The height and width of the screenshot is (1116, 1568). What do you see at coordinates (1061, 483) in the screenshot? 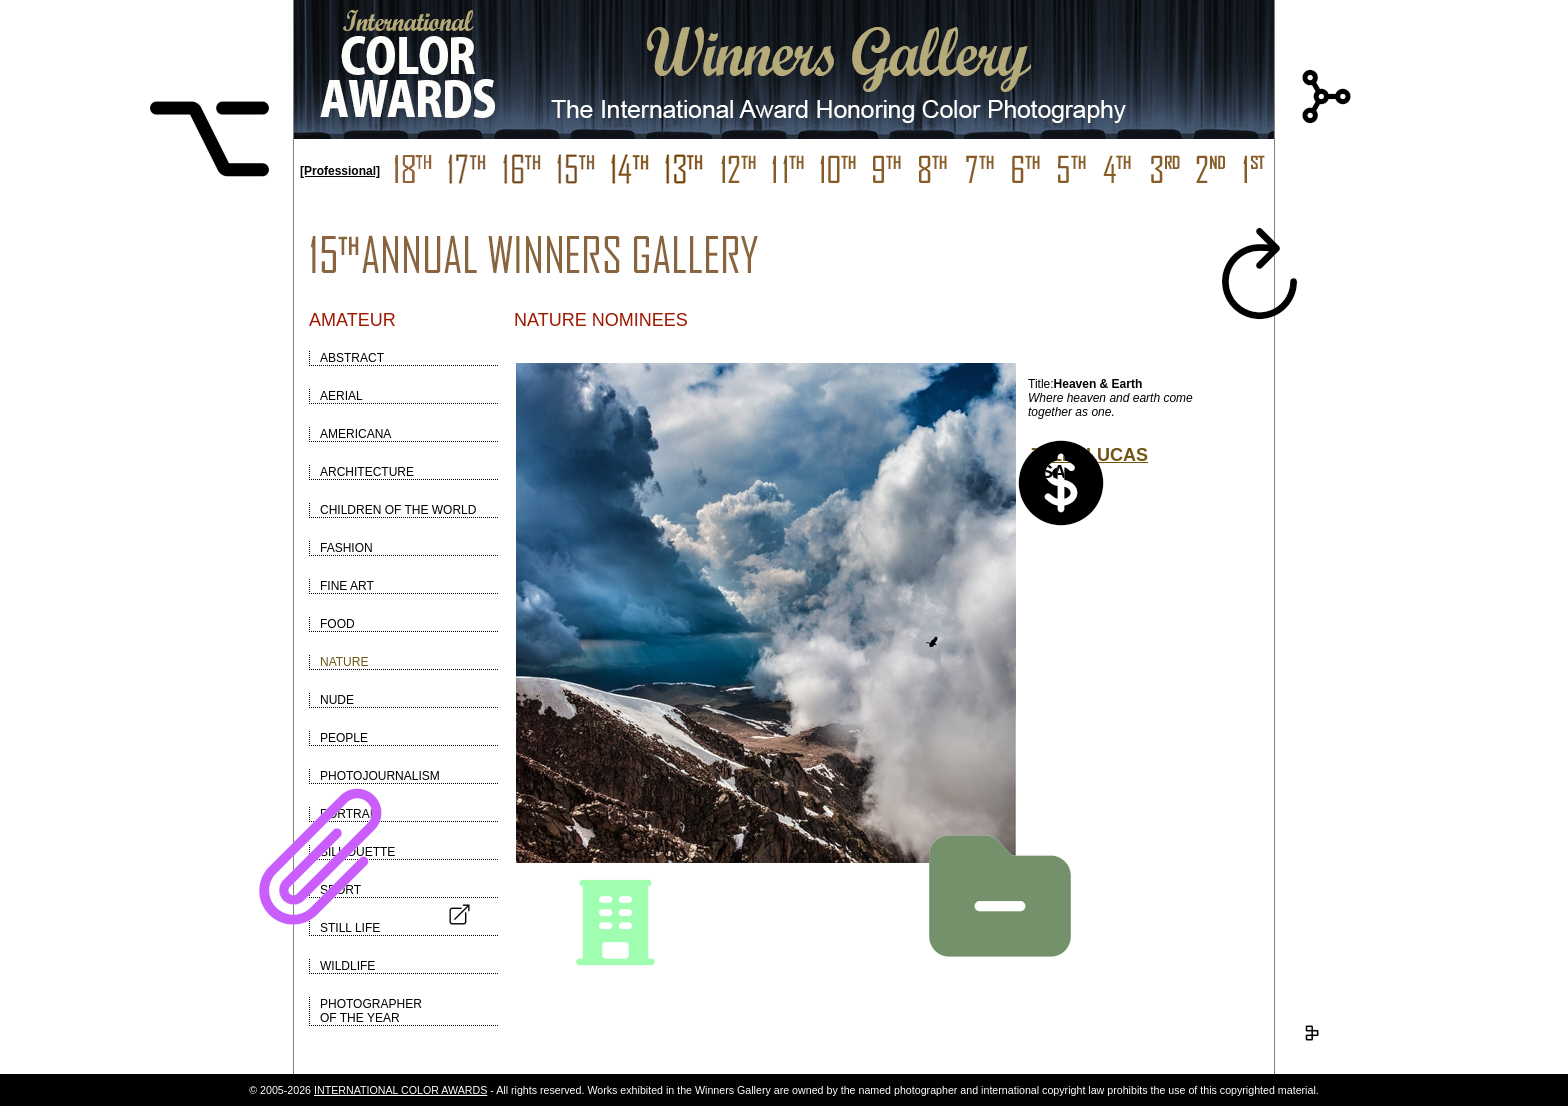
I see `view account balance or financial information` at bounding box center [1061, 483].